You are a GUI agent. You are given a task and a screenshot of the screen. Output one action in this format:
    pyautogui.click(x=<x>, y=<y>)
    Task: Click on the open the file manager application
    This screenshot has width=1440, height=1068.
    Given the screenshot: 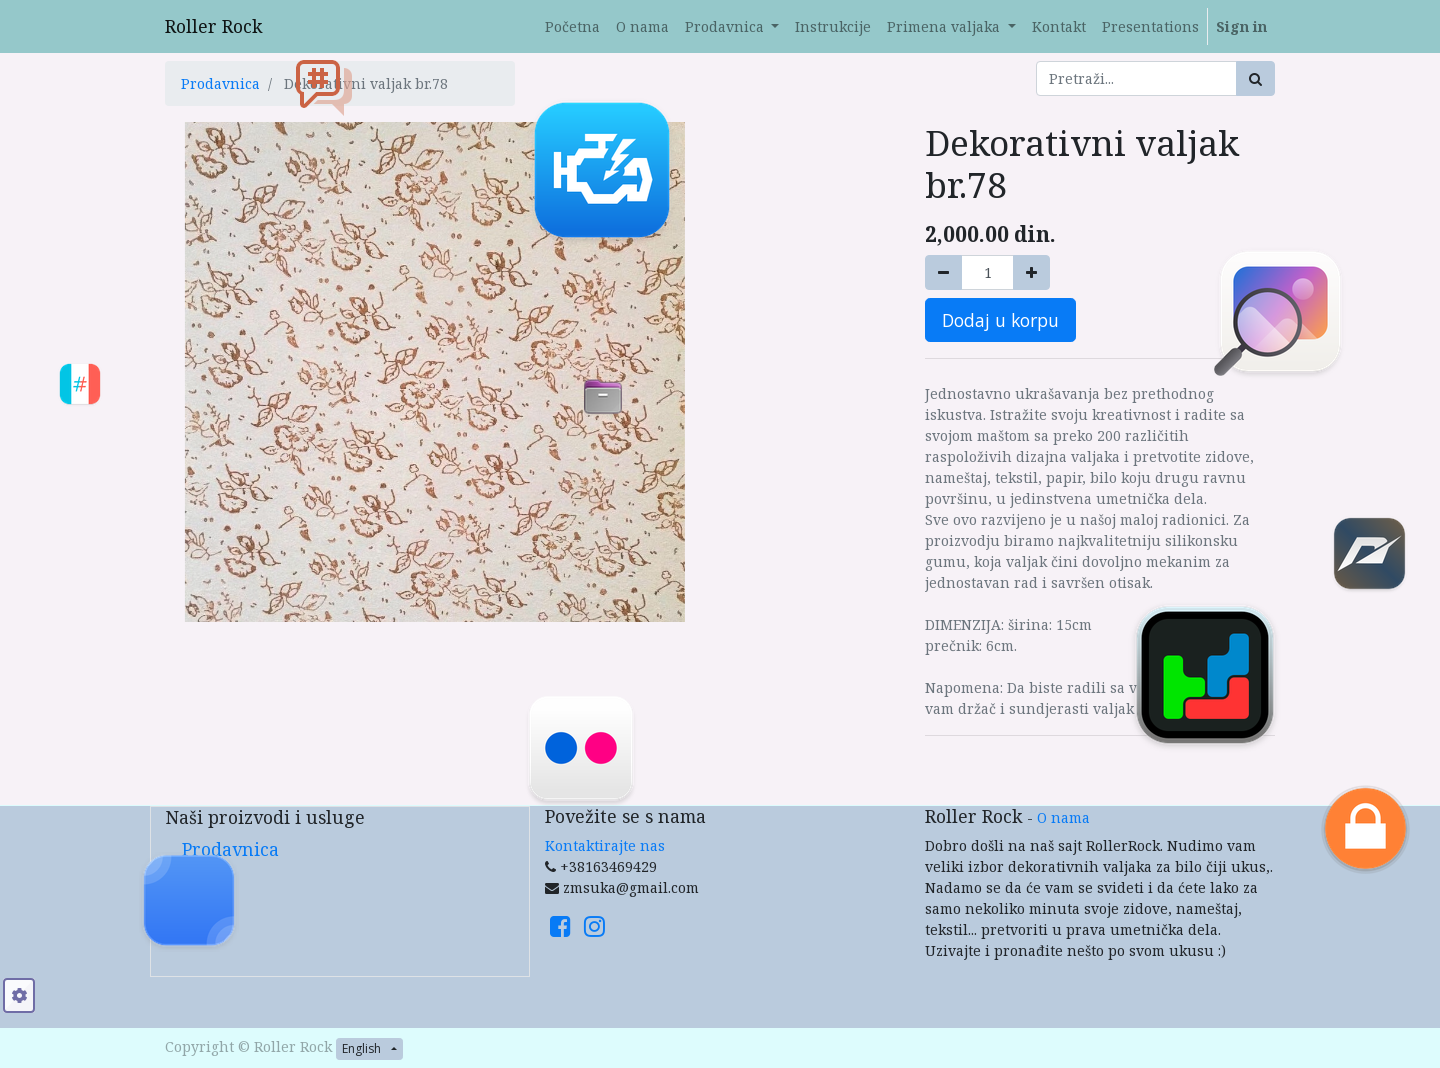 What is the action you would take?
    pyautogui.click(x=603, y=396)
    